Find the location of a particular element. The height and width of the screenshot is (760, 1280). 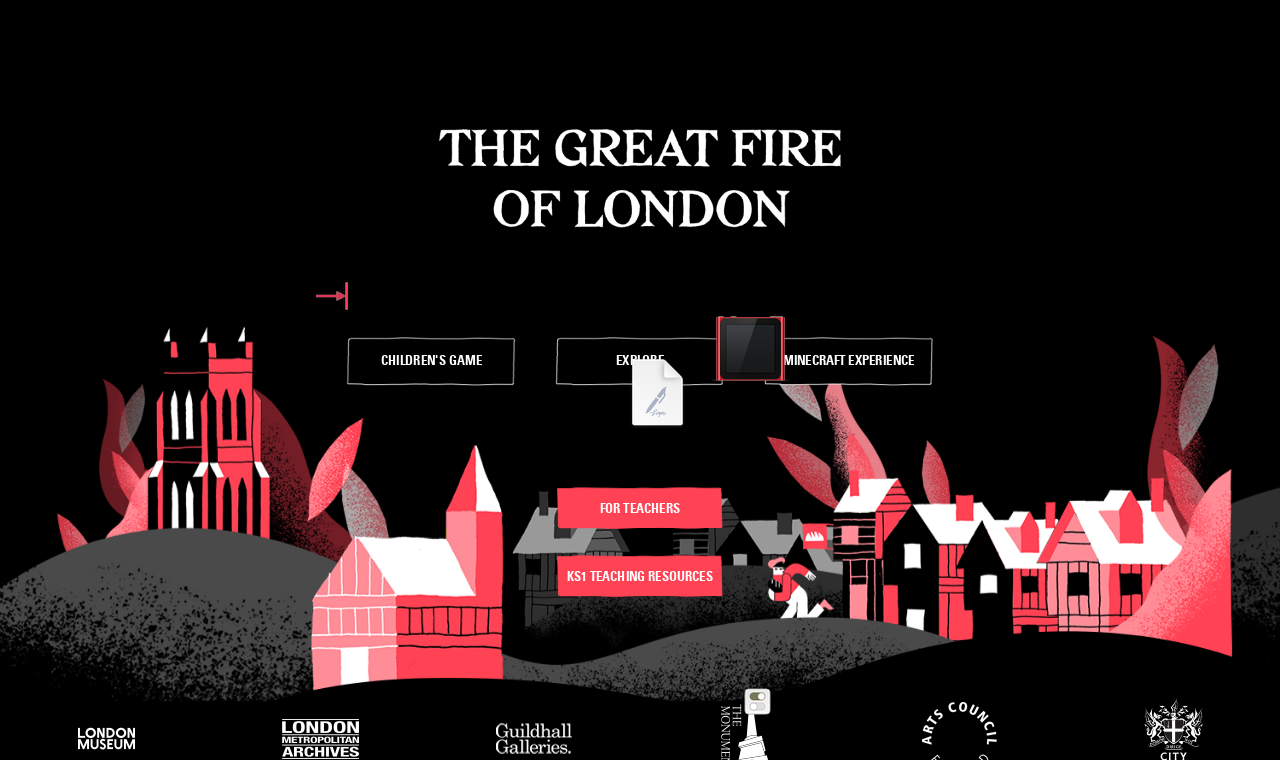

open gnome tweaks to customize desktop settings is located at coordinates (757, 701).